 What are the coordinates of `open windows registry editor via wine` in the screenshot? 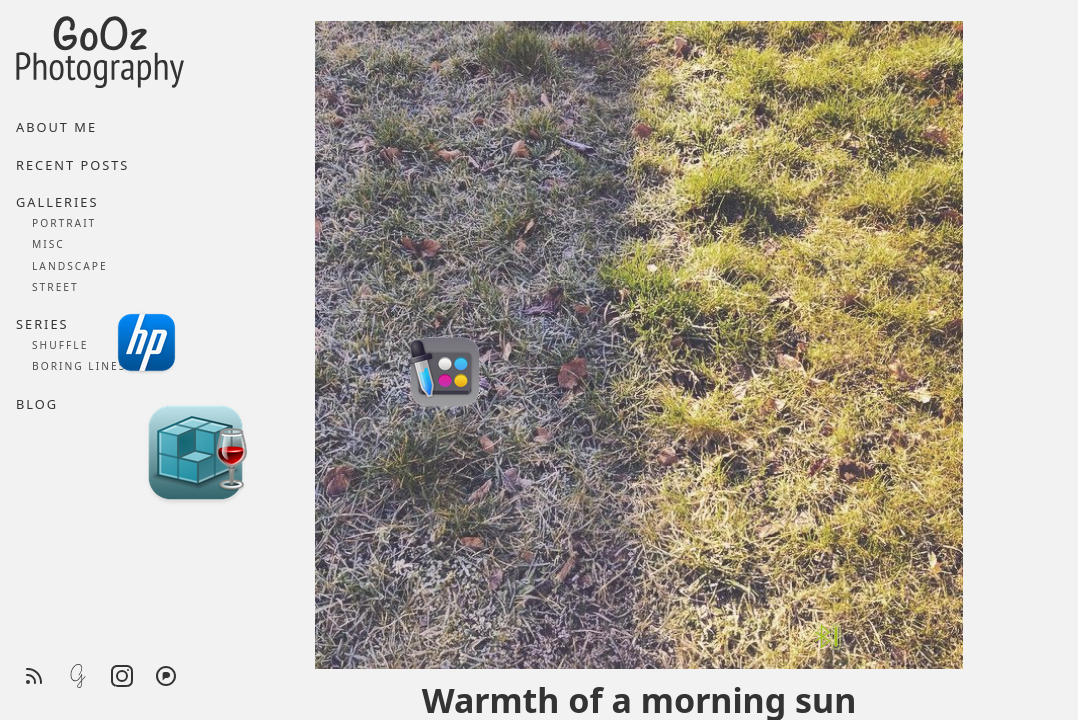 It's located at (195, 452).